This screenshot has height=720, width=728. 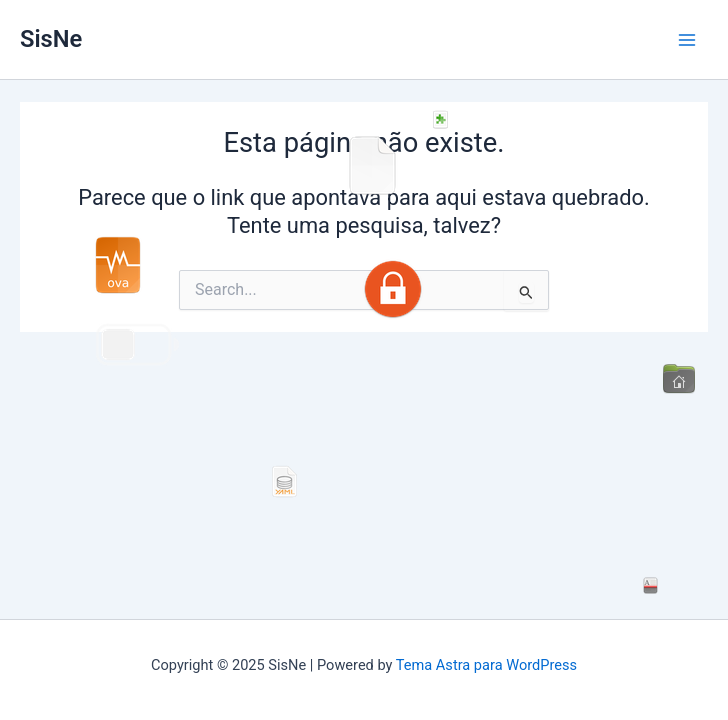 I want to click on indicates a file or folder is read-only, so click(x=393, y=289).